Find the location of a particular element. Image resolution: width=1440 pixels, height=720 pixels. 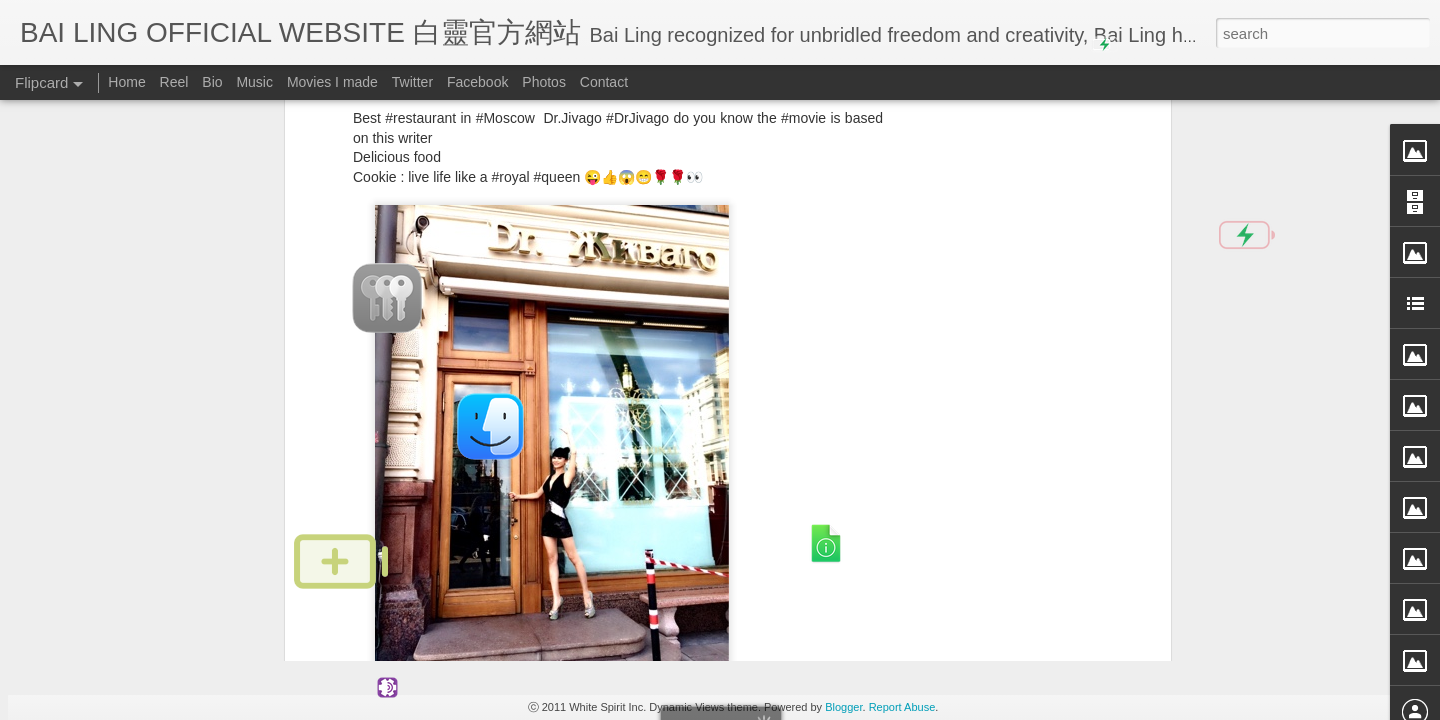

indicates battery is charging at 70% capacity is located at coordinates (1105, 44).